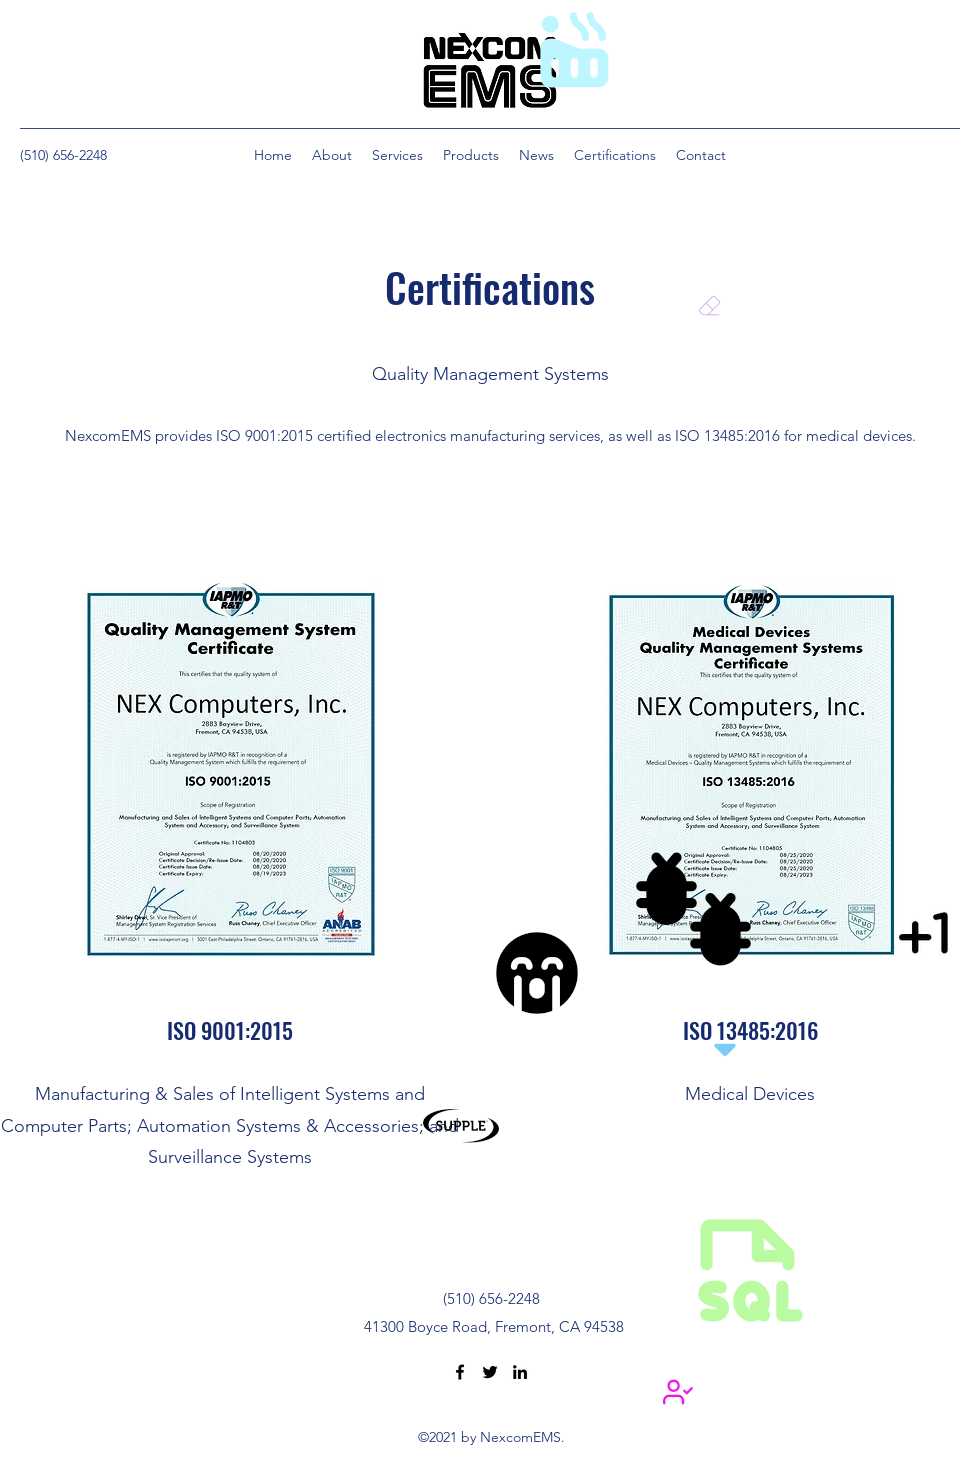 The image size is (980, 1482). Describe the element at coordinates (925, 934) in the screenshot. I see `add one to a count or quantity` at that location.